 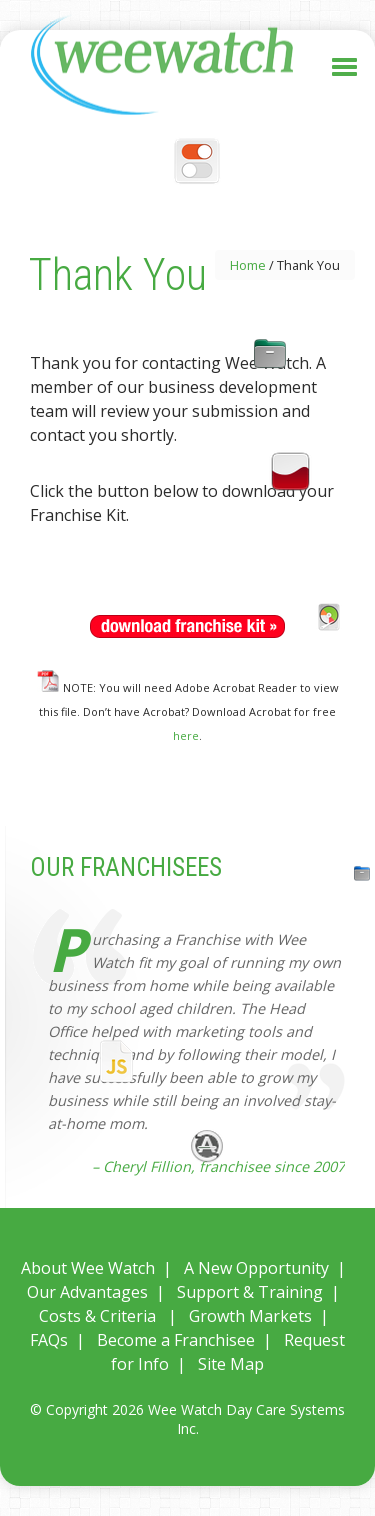 I want to click on open system settings or preferences, so click(x=197, y=161).